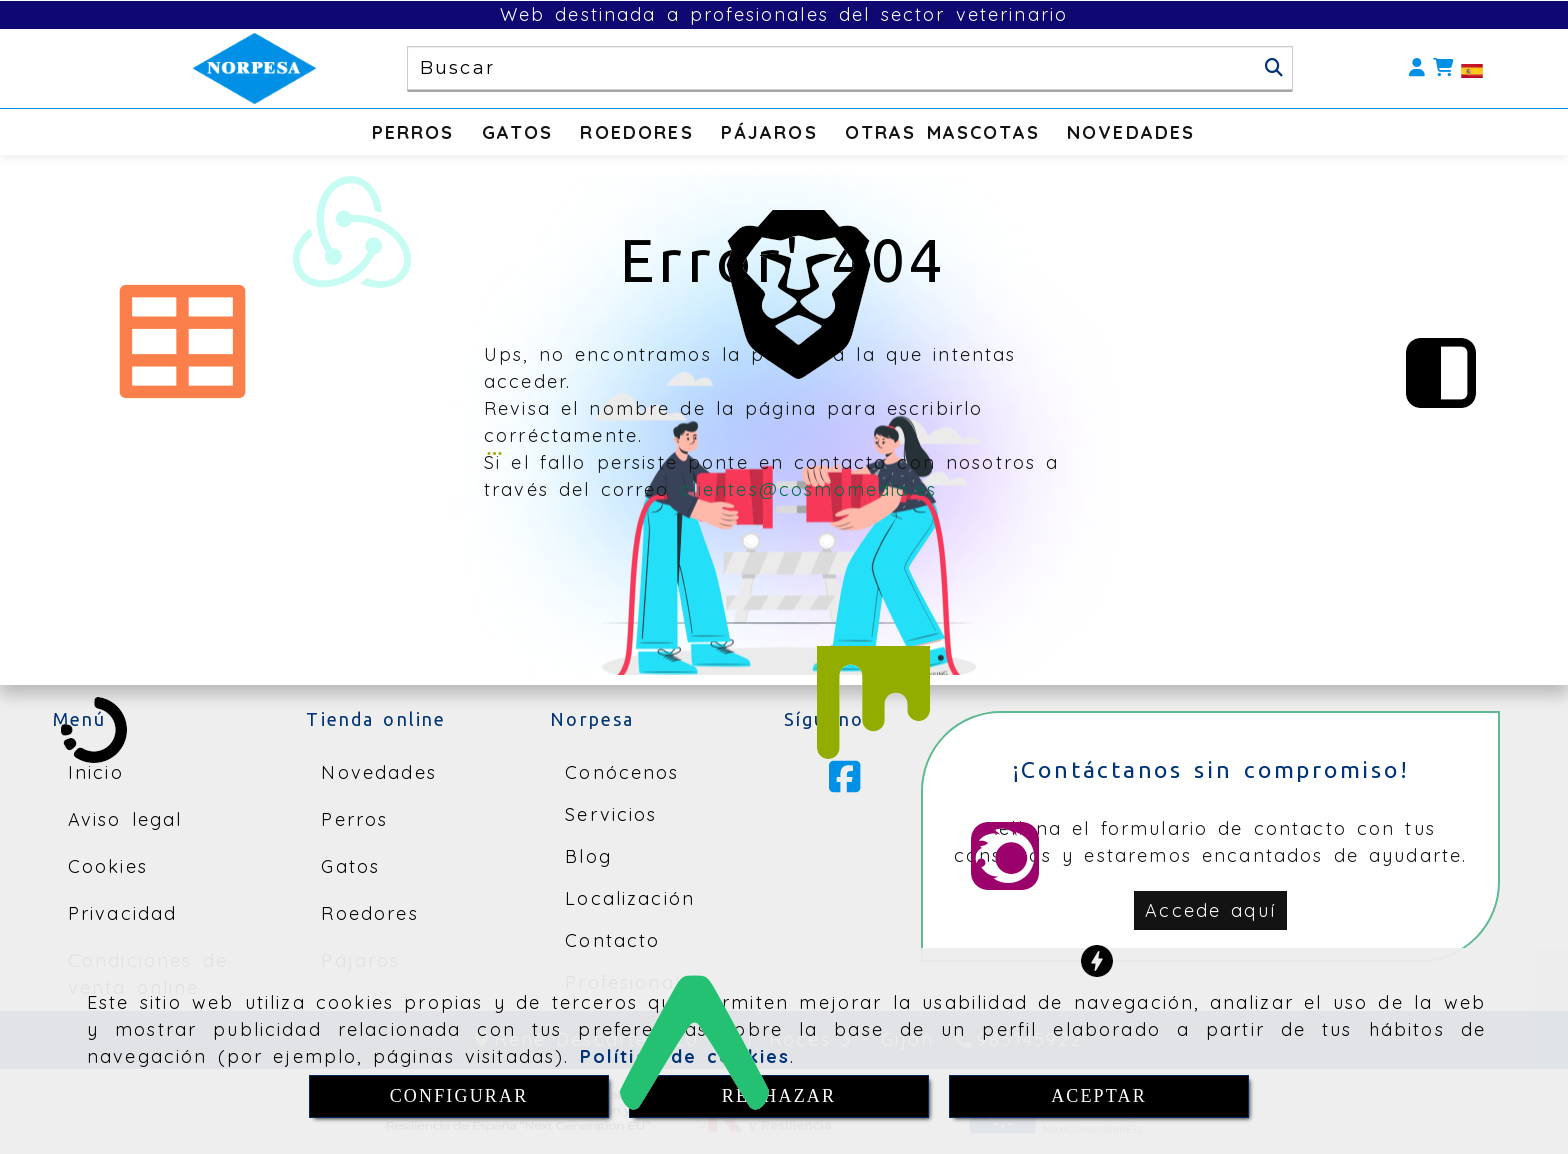 The height and width of the screenshot is (1154, 1568). What do you see at coordinates (352, 232) in the screenshot?
I see `Redux state management library logo` at bounding box center [352, 232].